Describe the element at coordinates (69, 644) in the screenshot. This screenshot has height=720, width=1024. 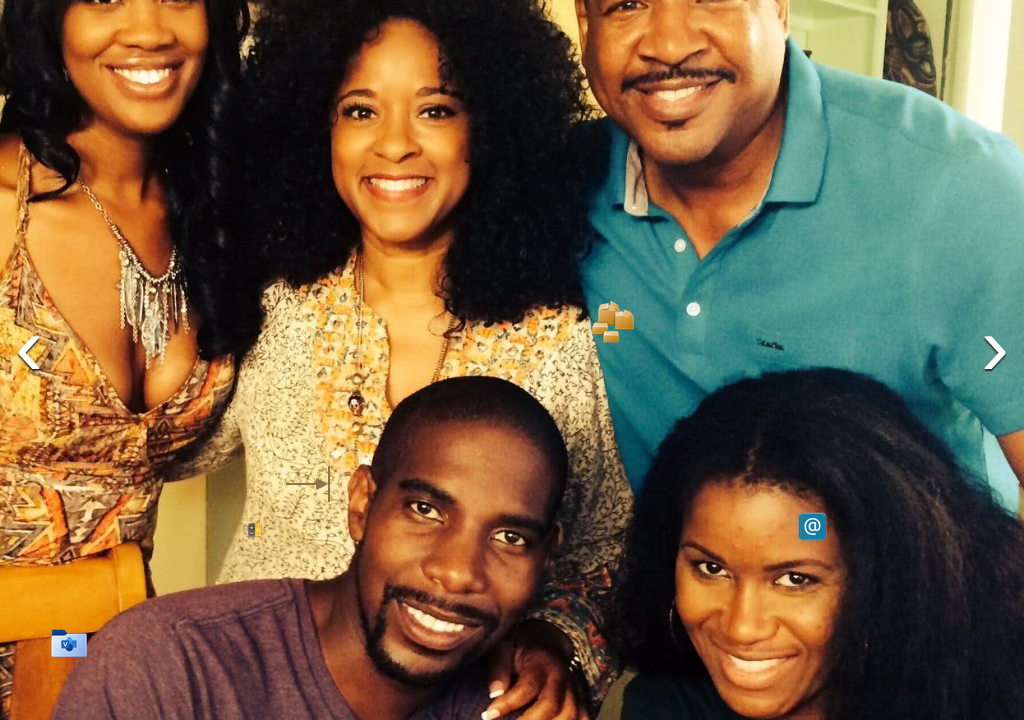
I see `open folder containing microsoft visio files` at that location.